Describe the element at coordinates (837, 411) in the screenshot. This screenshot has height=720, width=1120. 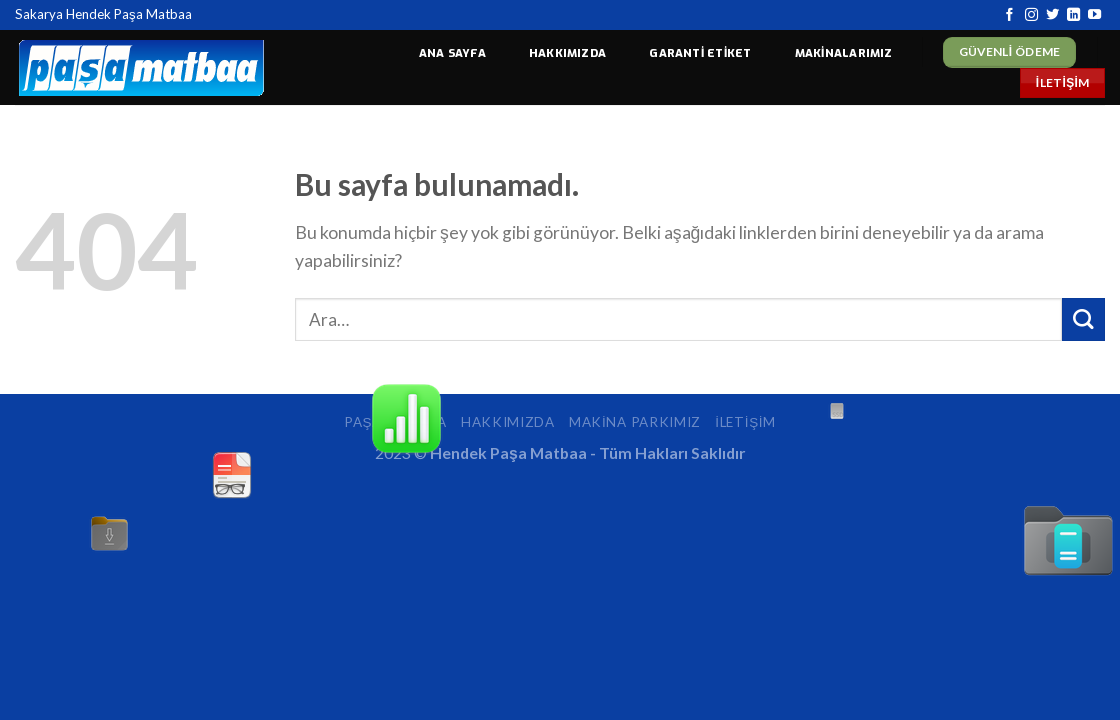
I see `indicates a solid state drive (SSD) storage device` at that location.